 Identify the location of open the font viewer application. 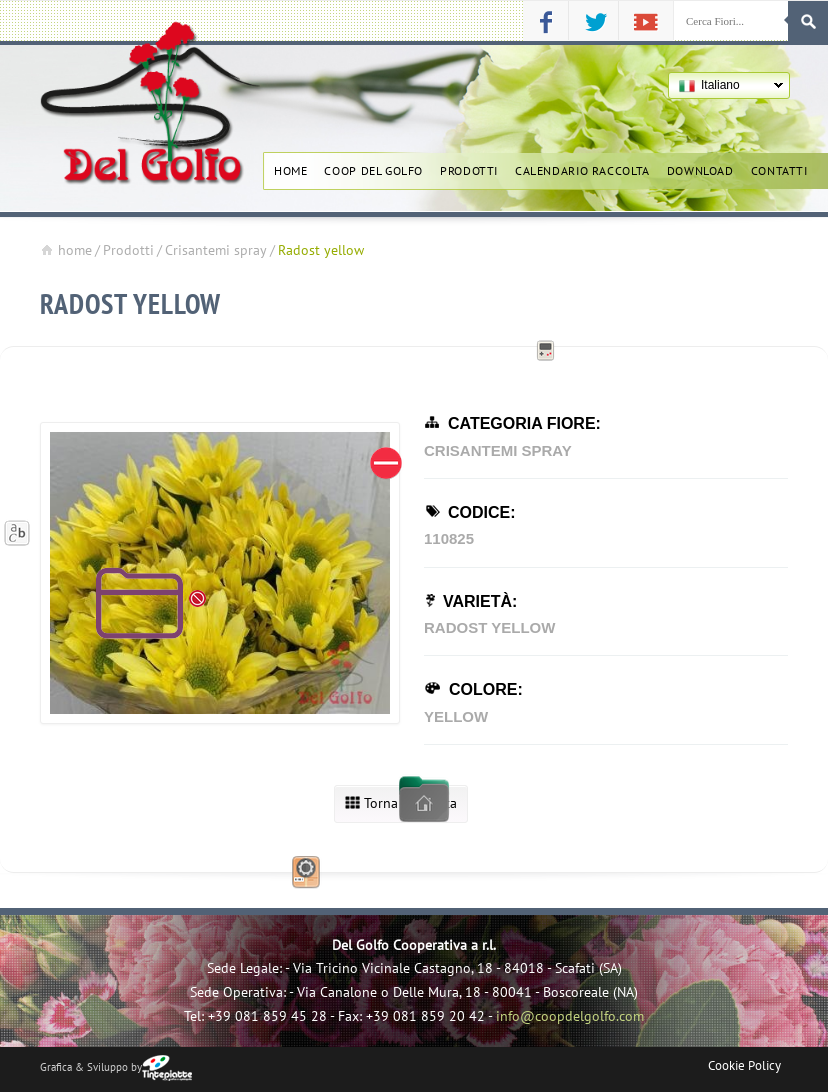
(17, 533).